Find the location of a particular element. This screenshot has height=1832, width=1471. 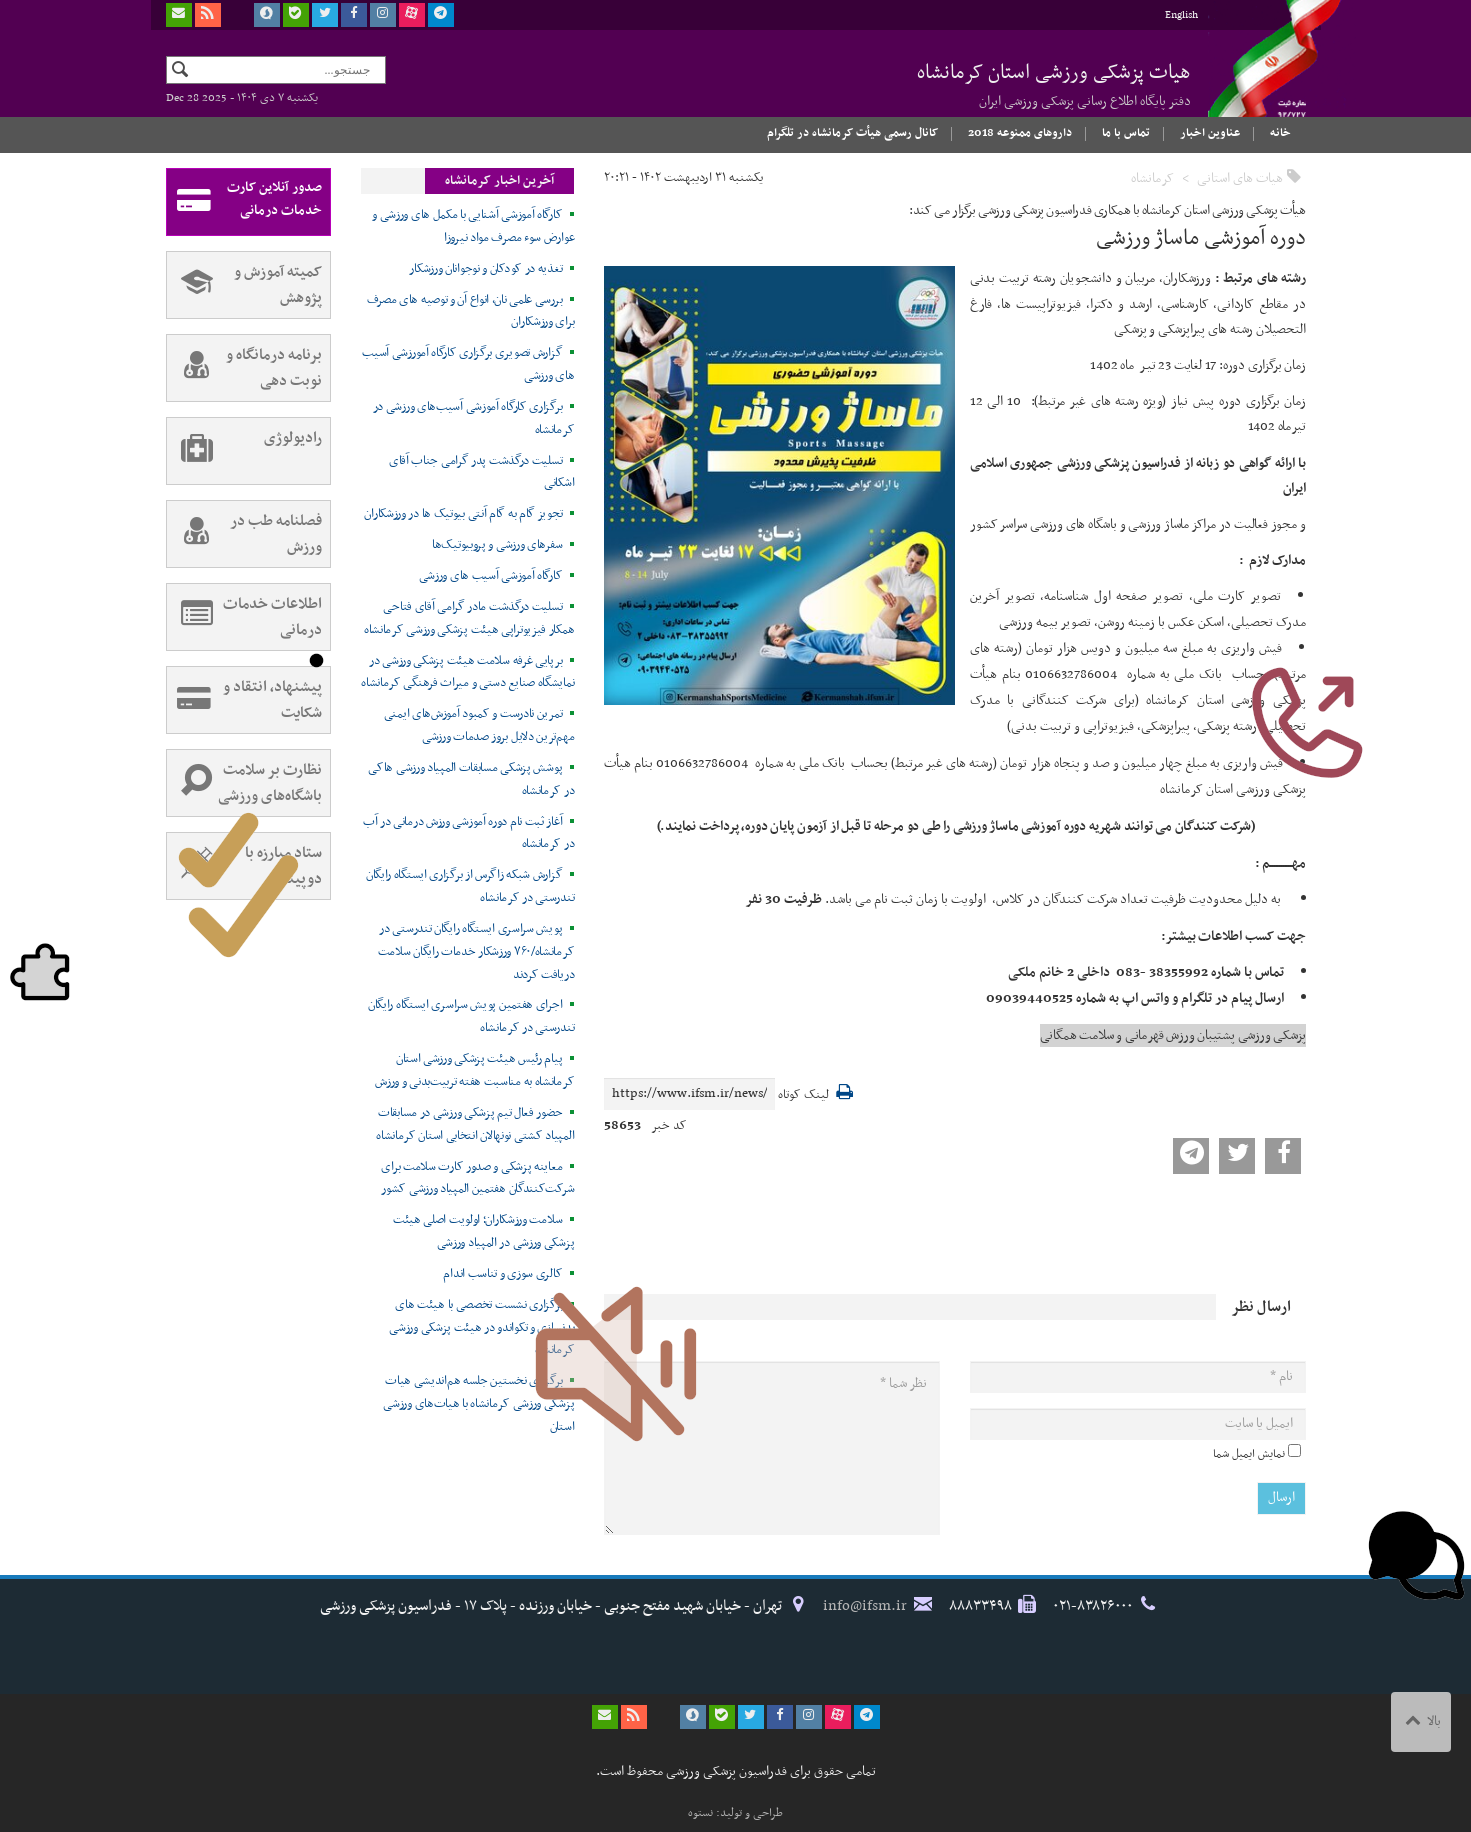

indicates an outgoing call is located at coordinates (1309, 720).